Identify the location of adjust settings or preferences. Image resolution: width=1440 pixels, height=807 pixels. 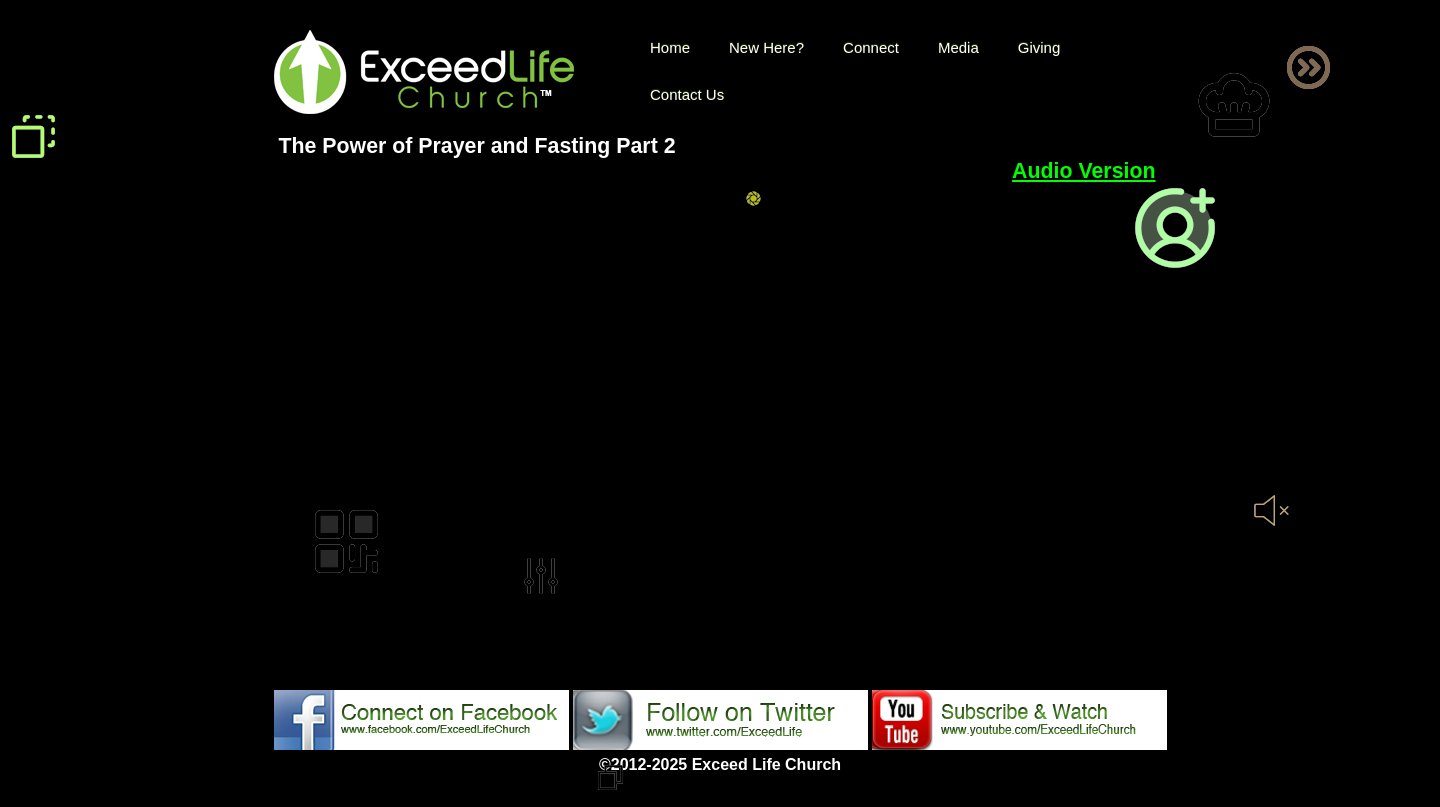
(541, 576).